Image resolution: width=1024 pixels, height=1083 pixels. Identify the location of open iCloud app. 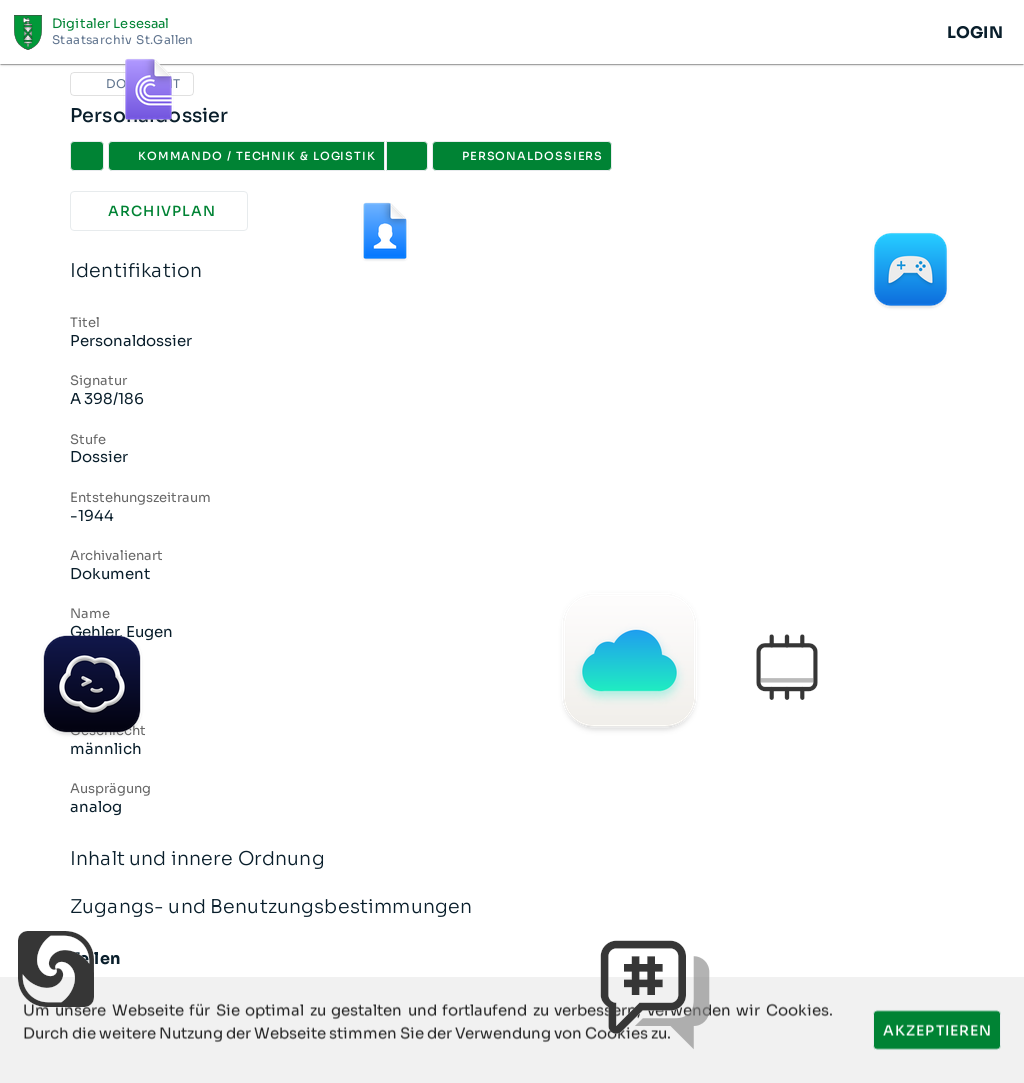
(629, 660).